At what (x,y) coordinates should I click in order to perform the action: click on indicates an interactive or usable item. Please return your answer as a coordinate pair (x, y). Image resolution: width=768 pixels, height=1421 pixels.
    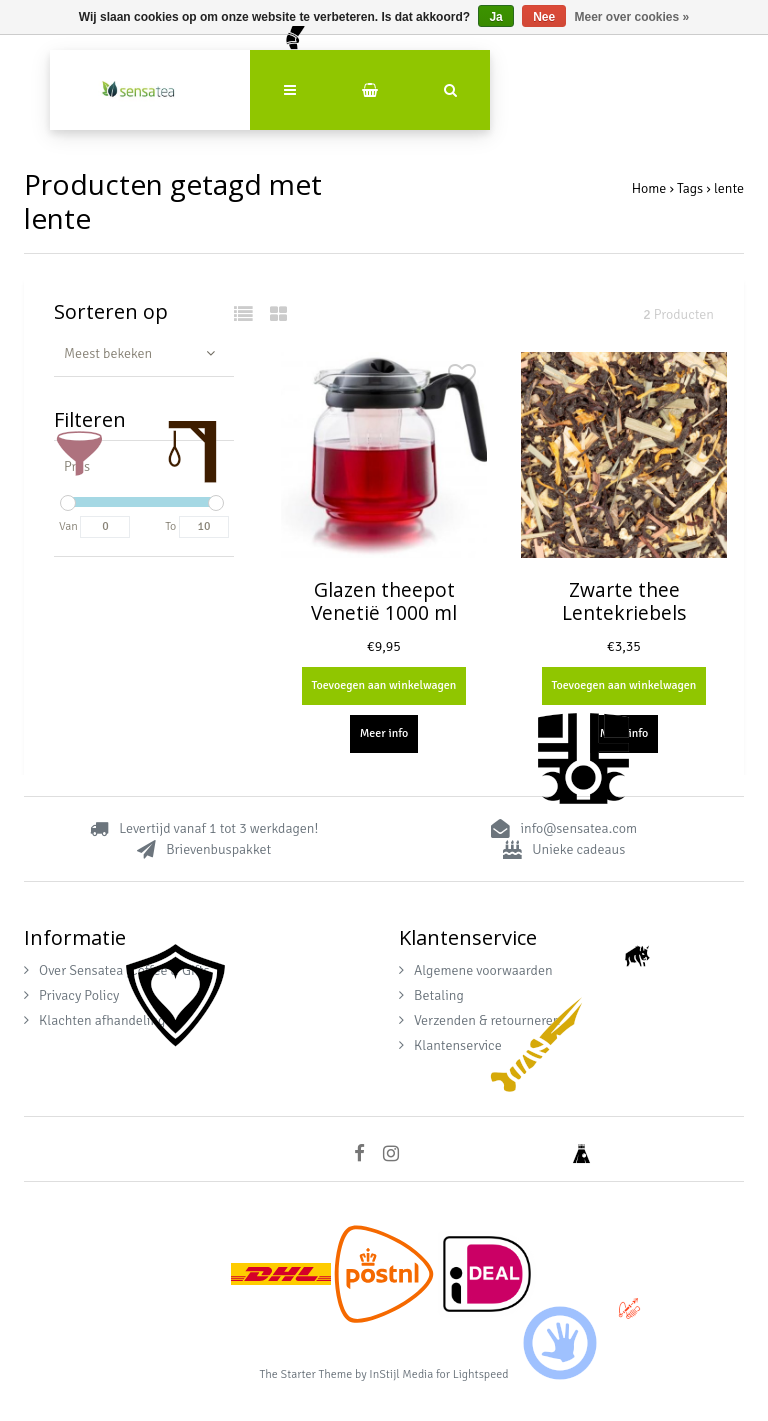
    Looking at the image, I should click on (560, 1343).